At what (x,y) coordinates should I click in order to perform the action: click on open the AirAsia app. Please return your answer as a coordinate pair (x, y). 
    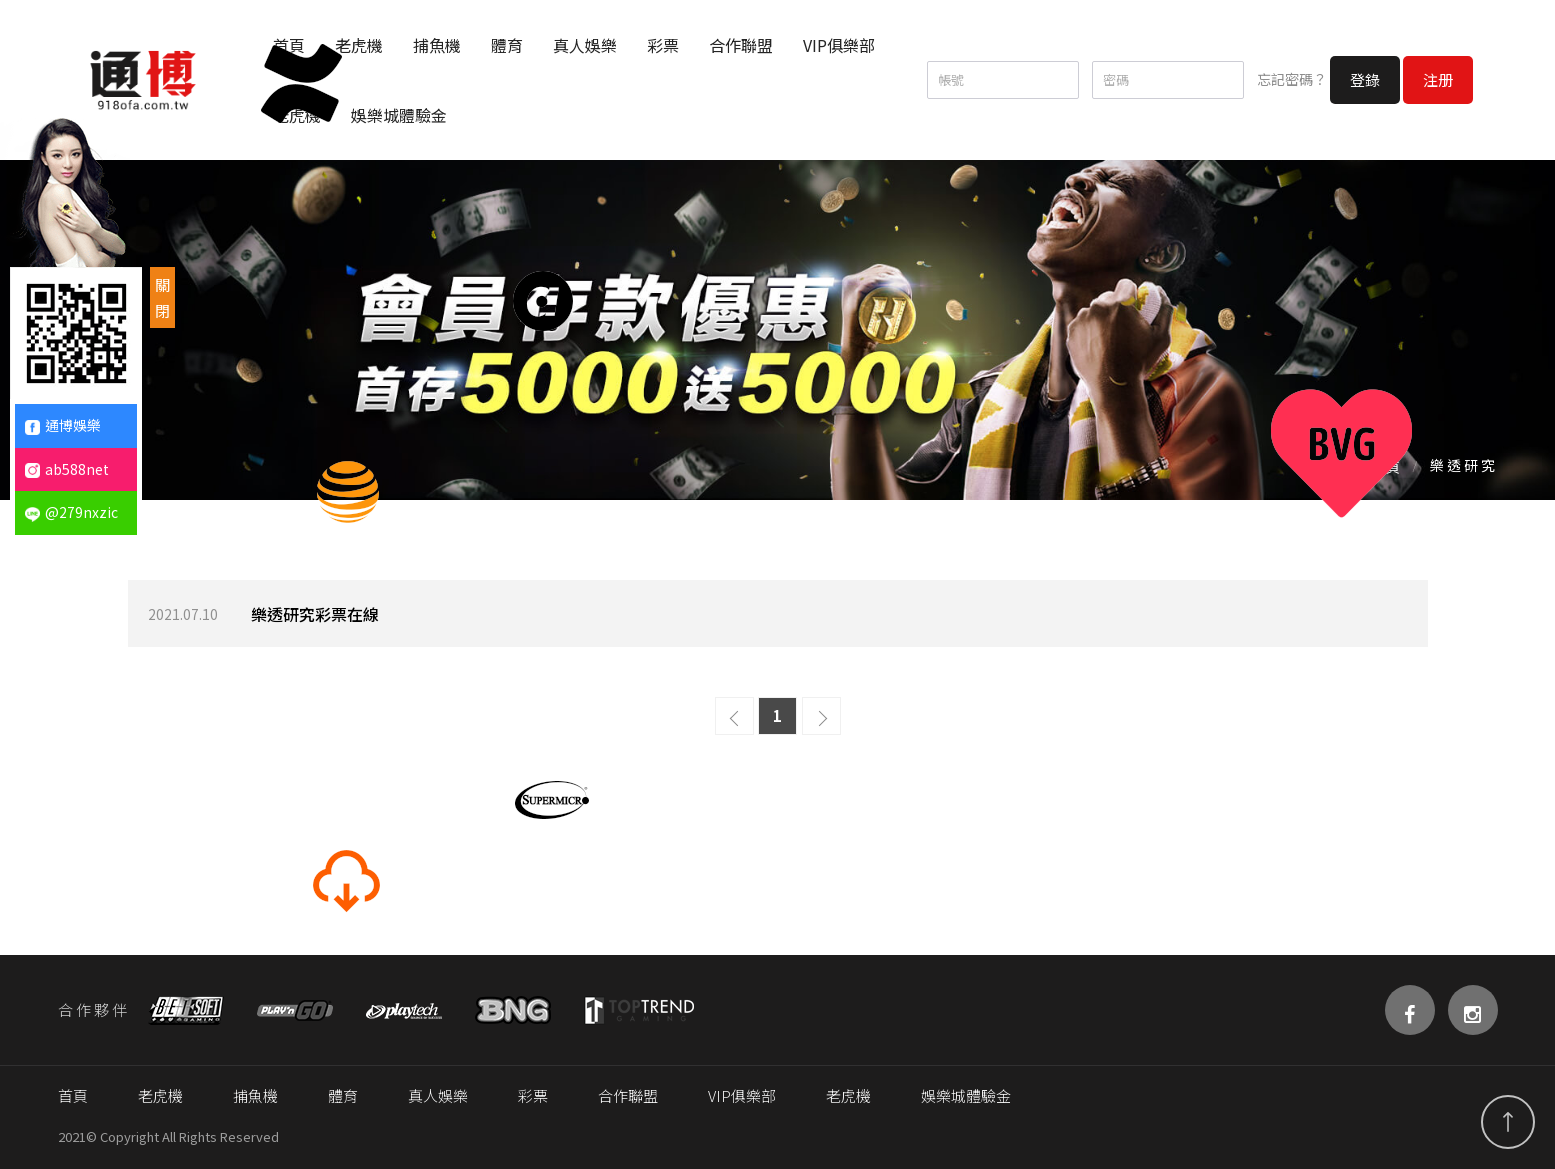
    Looking at the image, I should click on (543, 301).